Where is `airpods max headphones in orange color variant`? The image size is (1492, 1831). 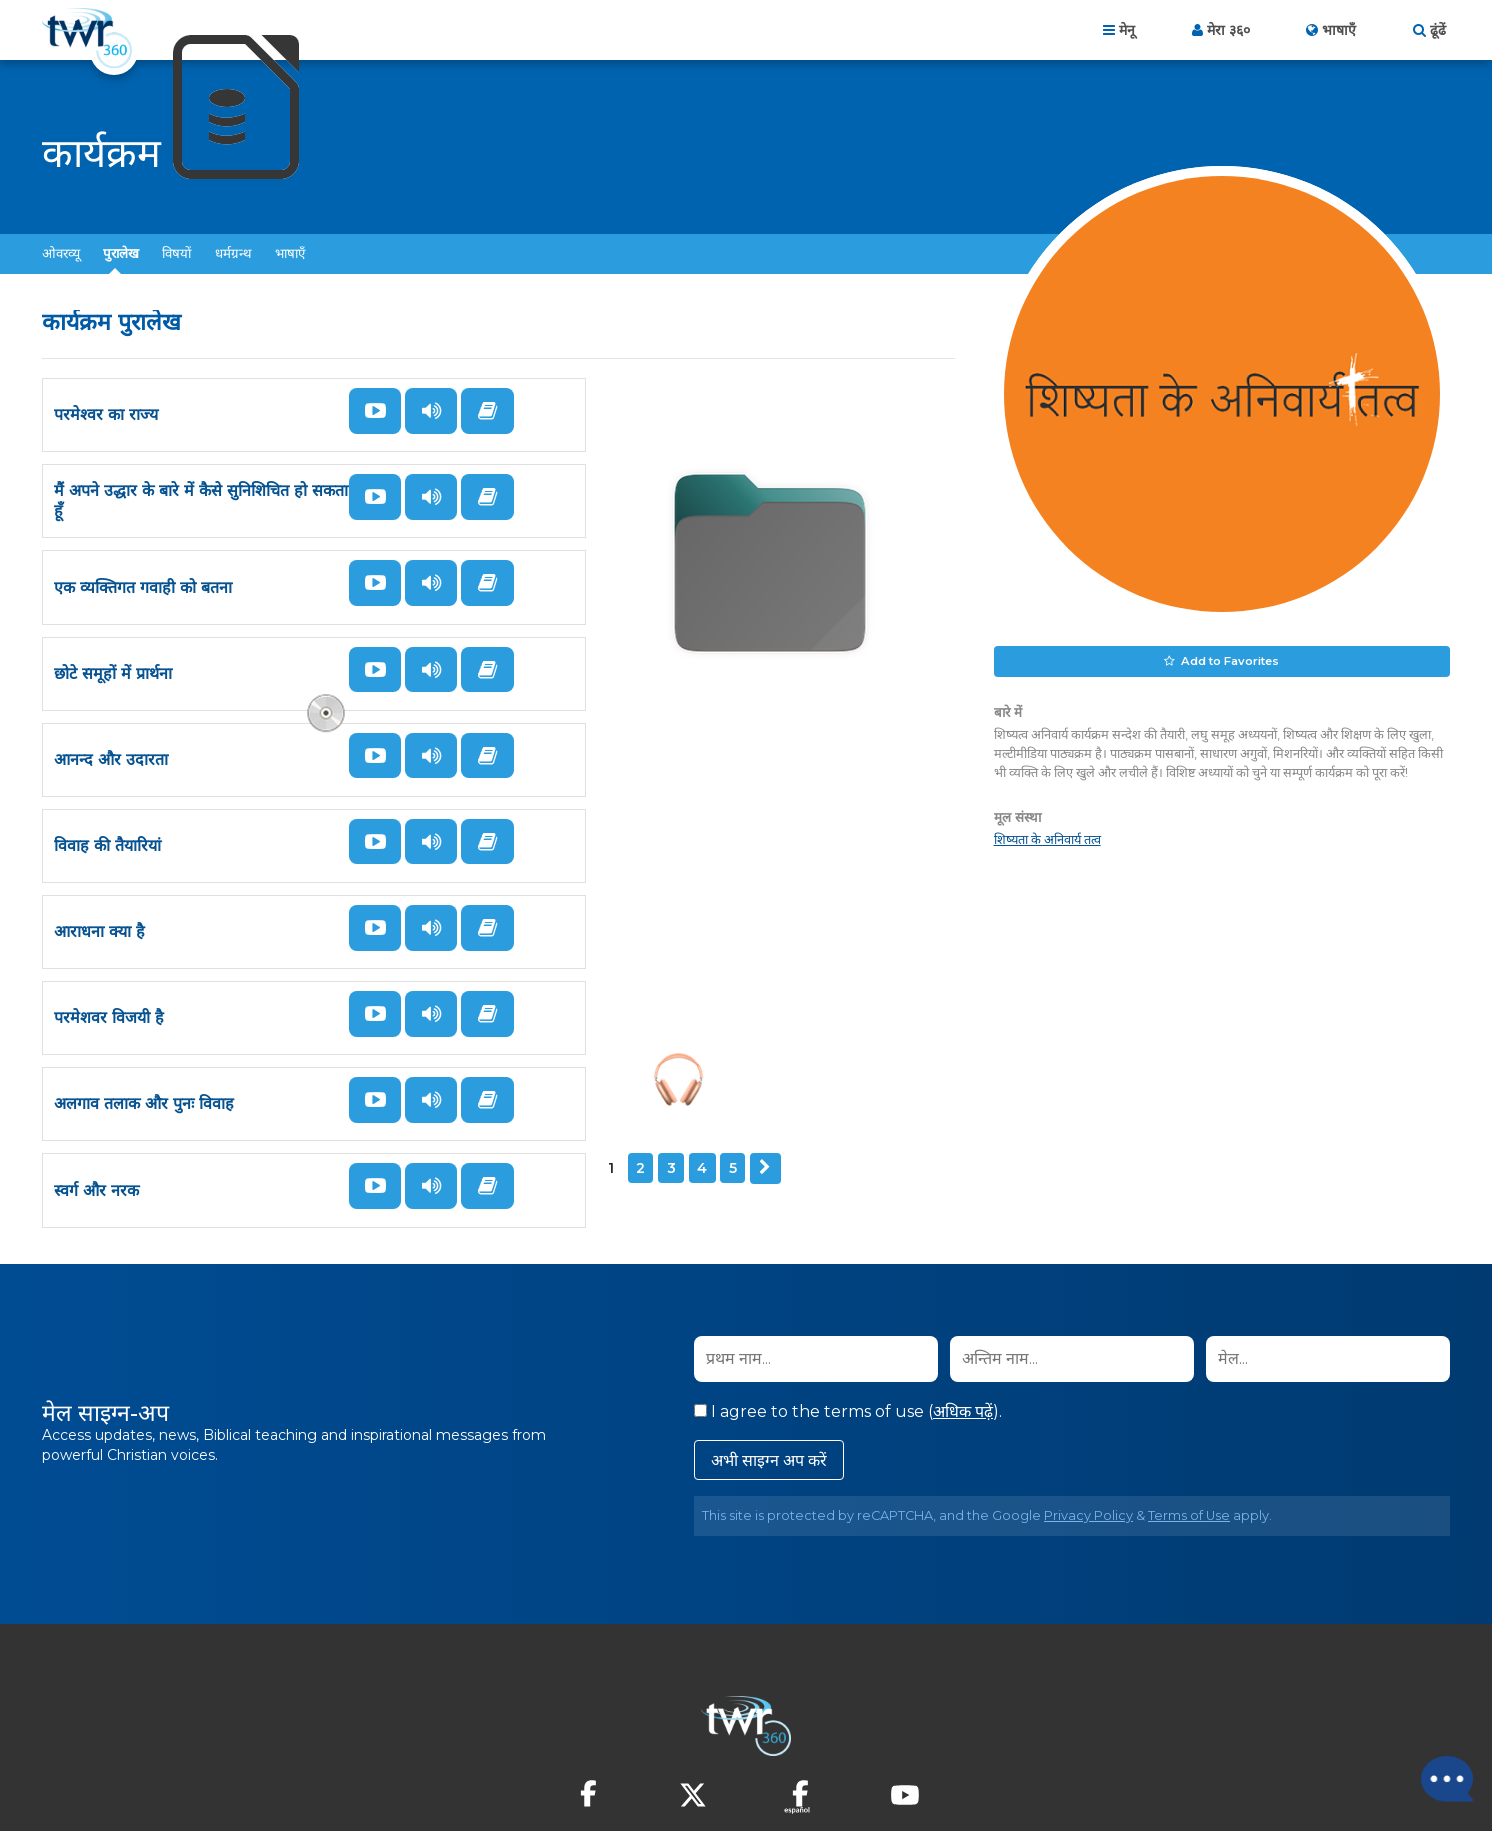
airpods max headphones in orange color variant is located at coordinates (678, 1079).